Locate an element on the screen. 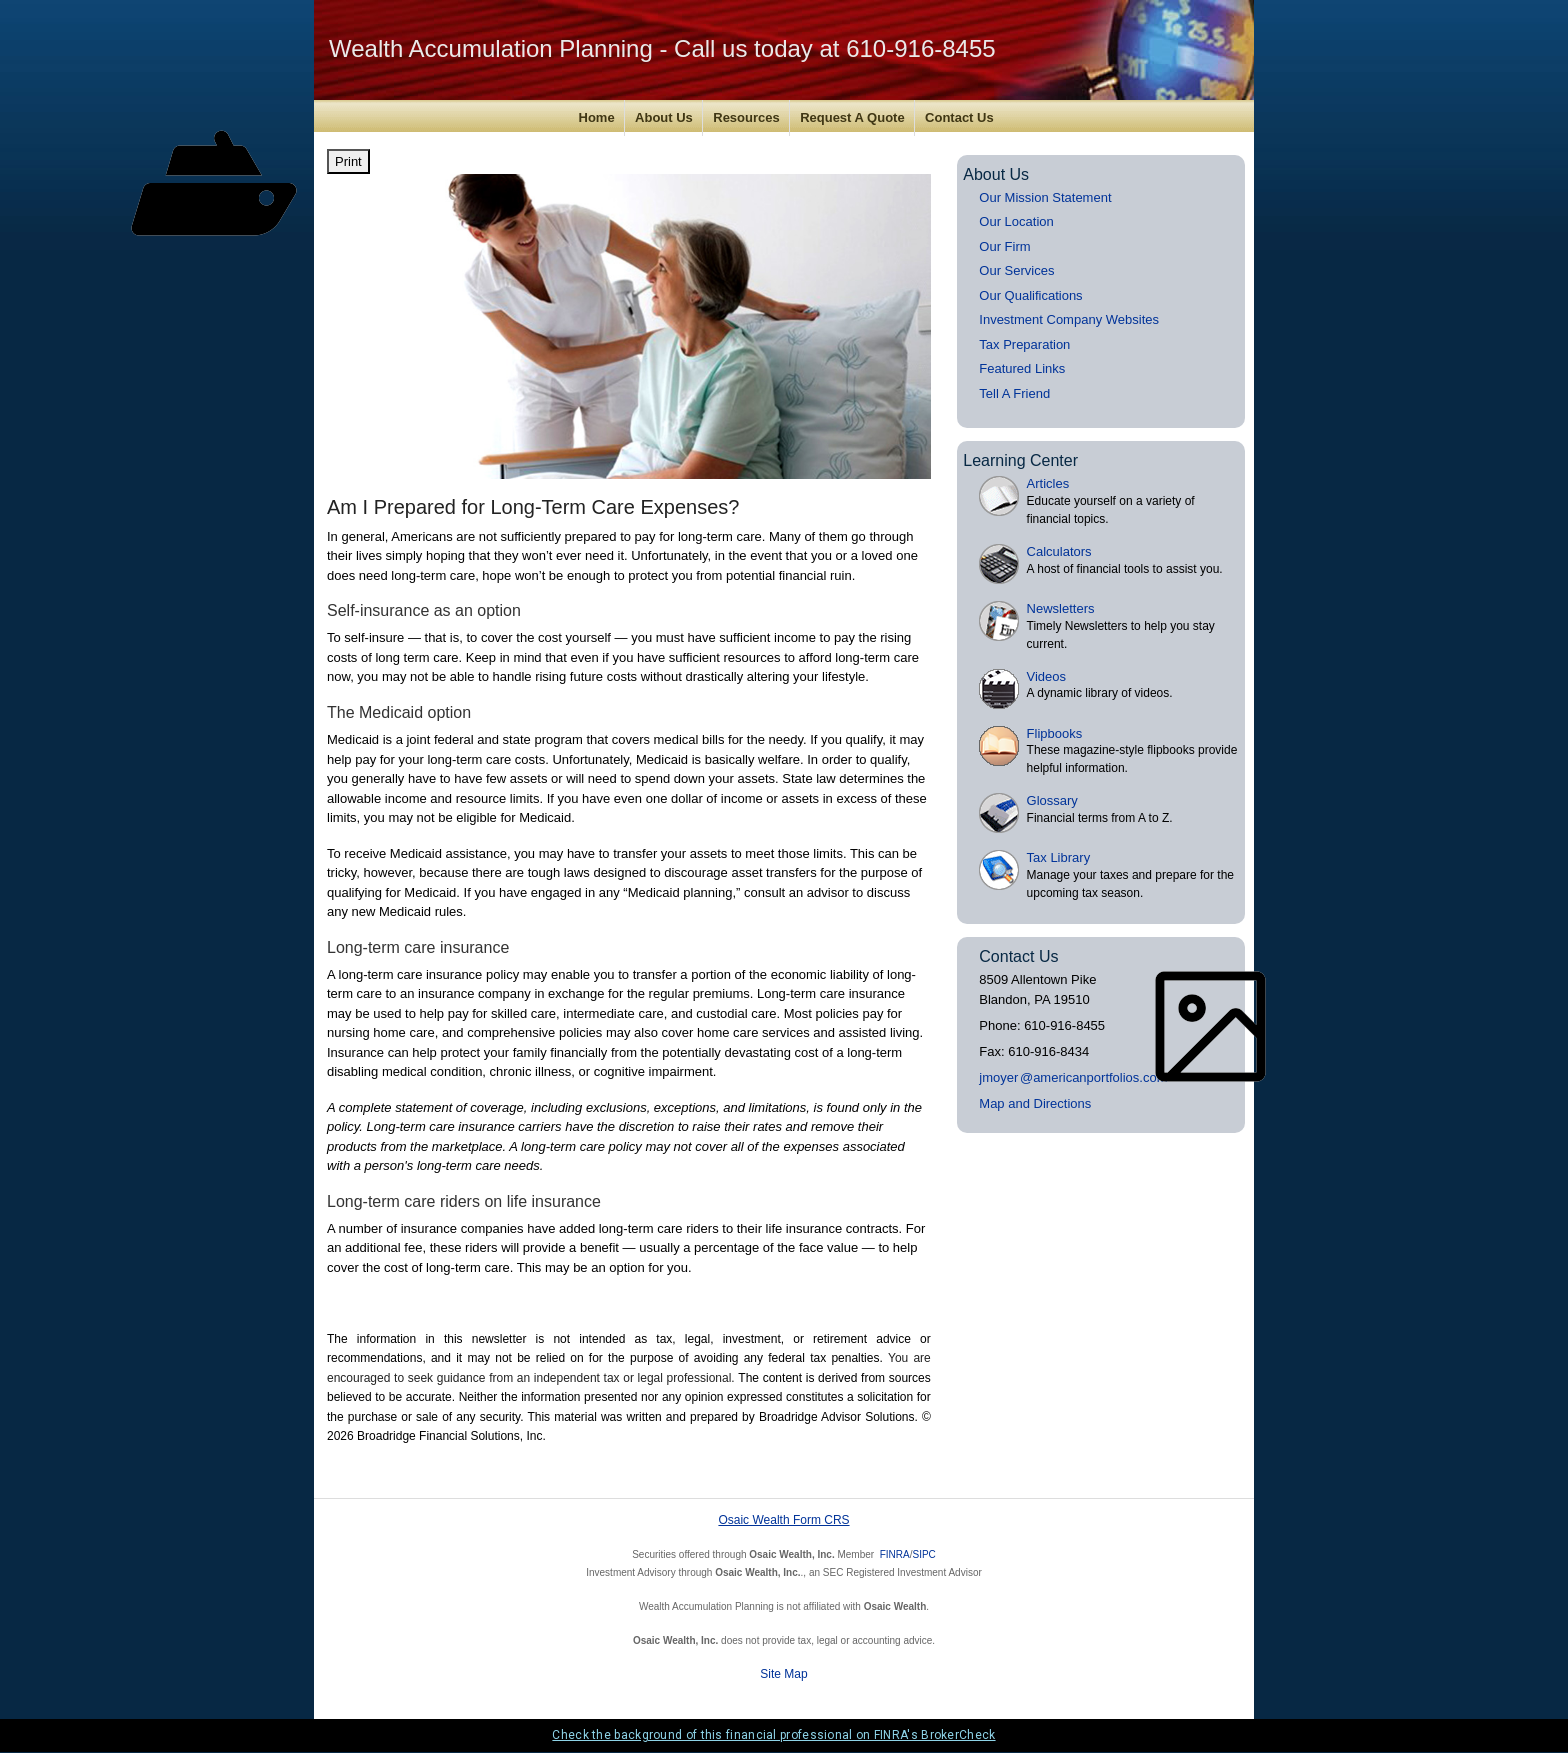  select ferry as transportation mode is located at coordinates (214, 183).